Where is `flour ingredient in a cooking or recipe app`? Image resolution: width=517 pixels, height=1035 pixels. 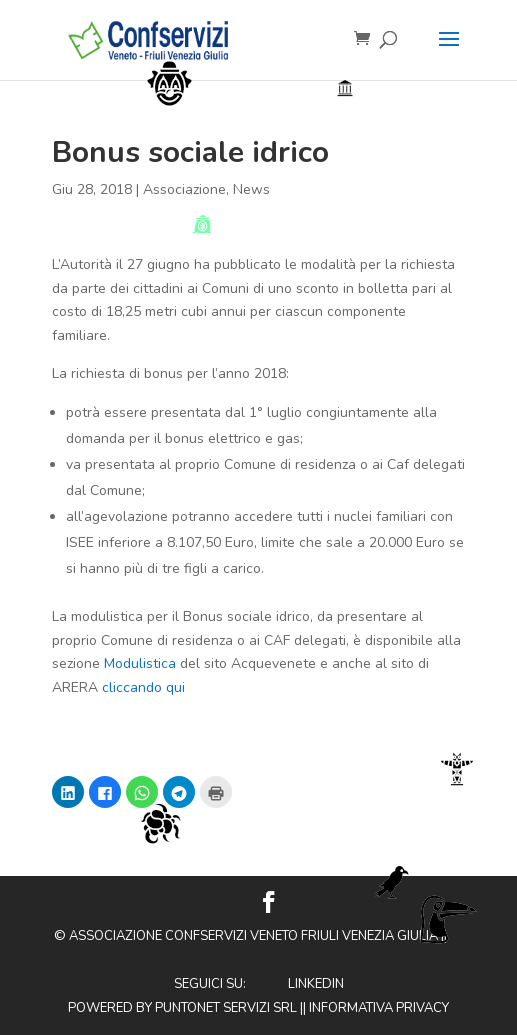 flour ingredient in a cooking or recipe app is located at coordinates (202, 224).